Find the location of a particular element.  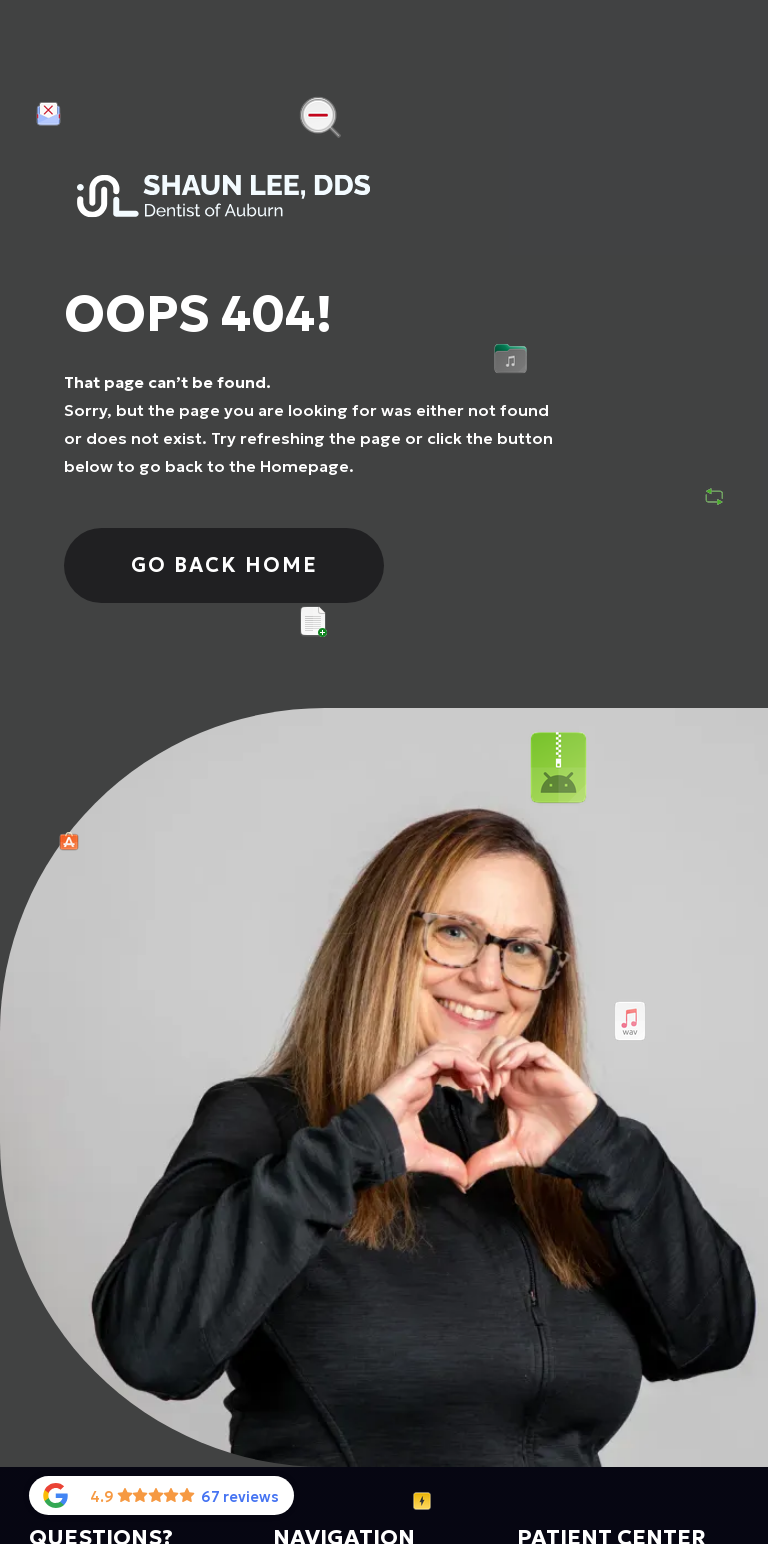

open power management settings is located at coordinates (422, 1501).